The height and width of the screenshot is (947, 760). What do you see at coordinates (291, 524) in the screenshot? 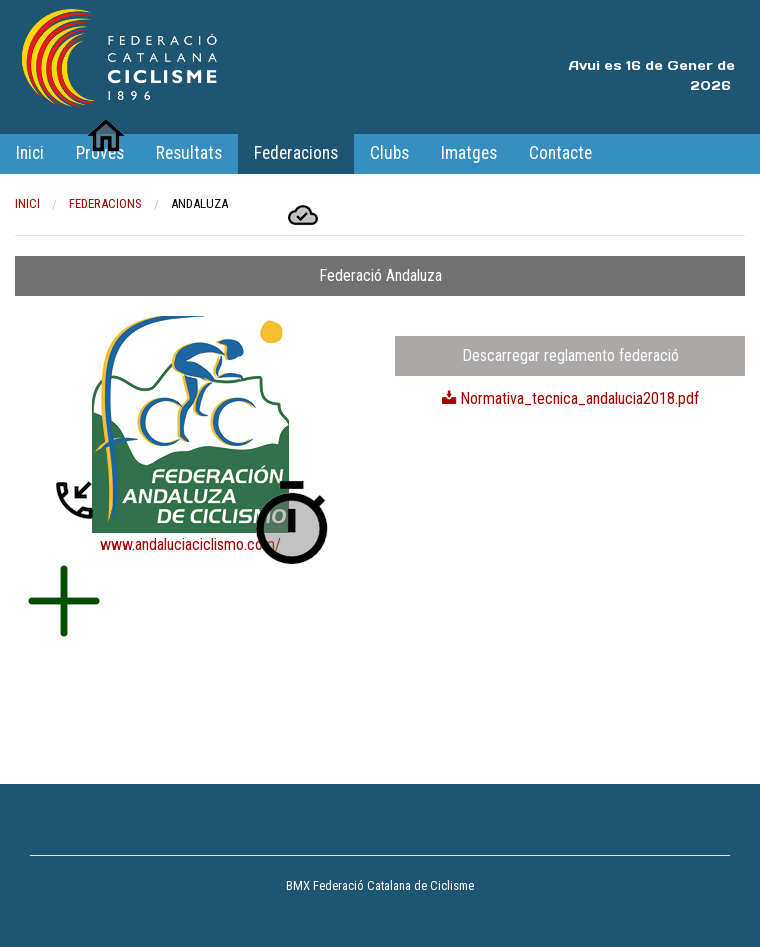
I see `set a countdown timer` at bounding box center [291, 524].